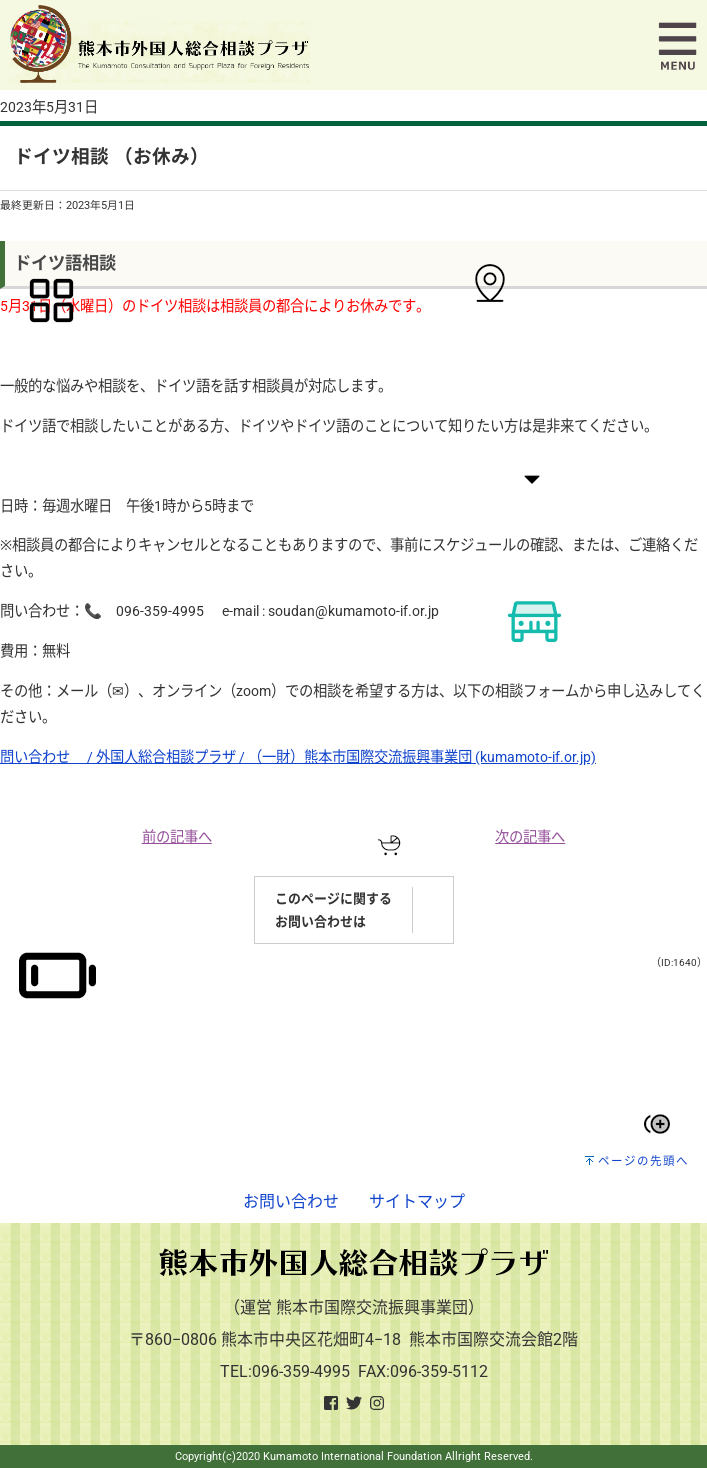 This screenshot has height=1468, width=707. I want to click on view location on map, so click(490, 283).